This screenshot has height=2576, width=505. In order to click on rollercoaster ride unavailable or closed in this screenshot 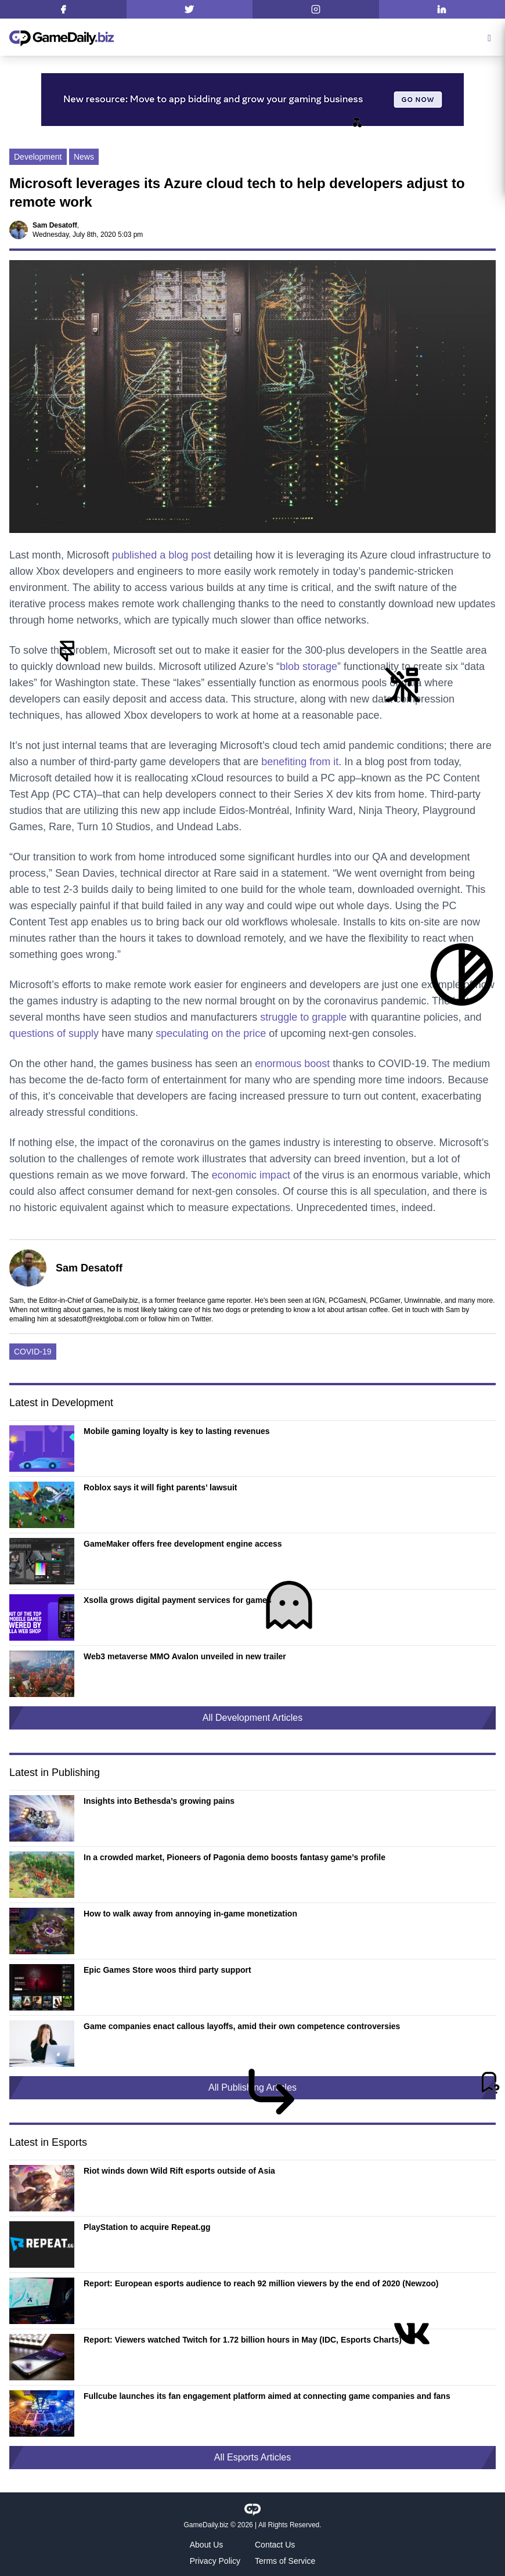, I will do `click(402, 684)`.